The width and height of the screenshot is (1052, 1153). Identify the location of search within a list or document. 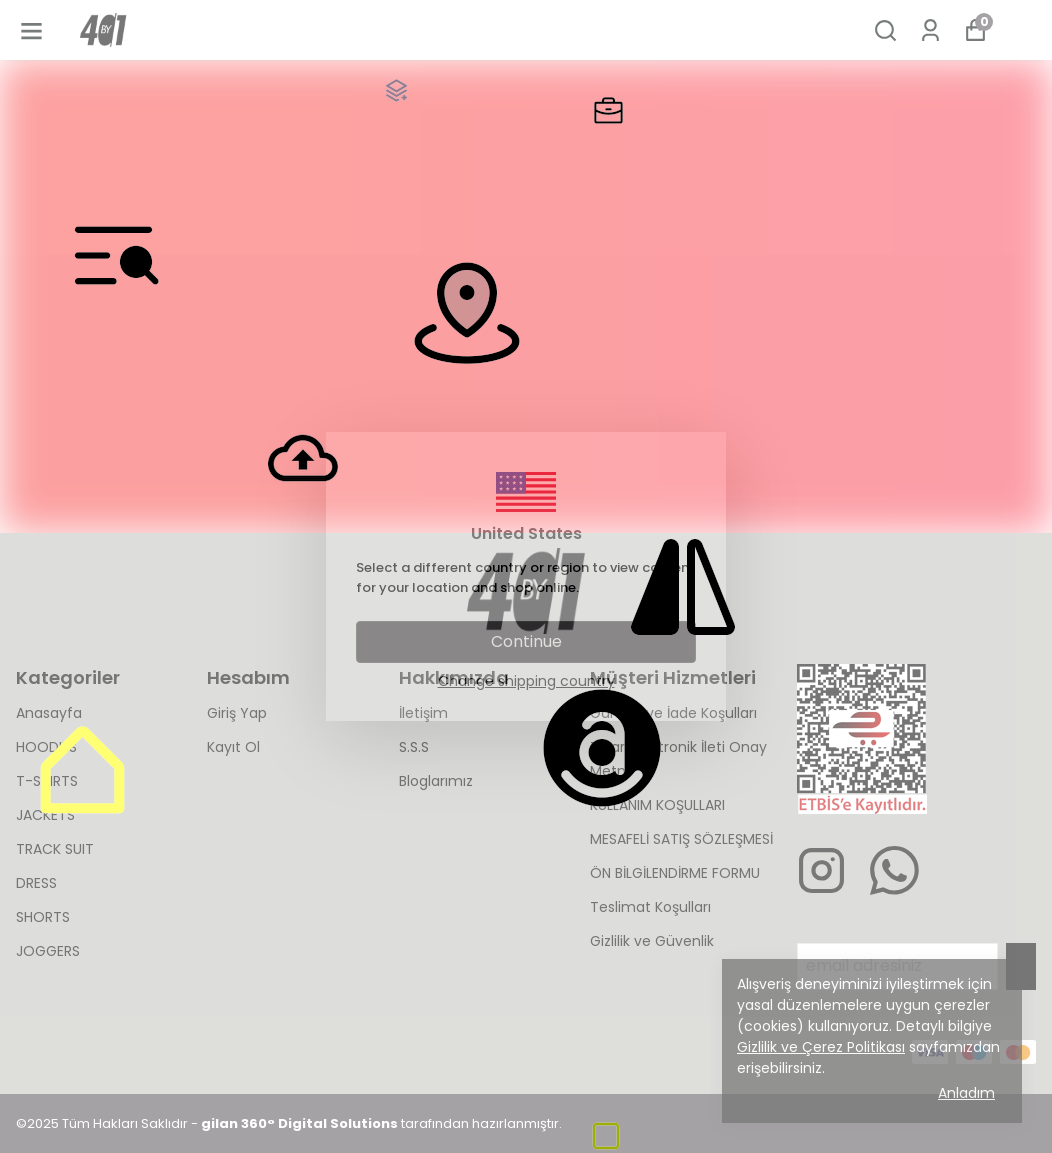
(113, 255).